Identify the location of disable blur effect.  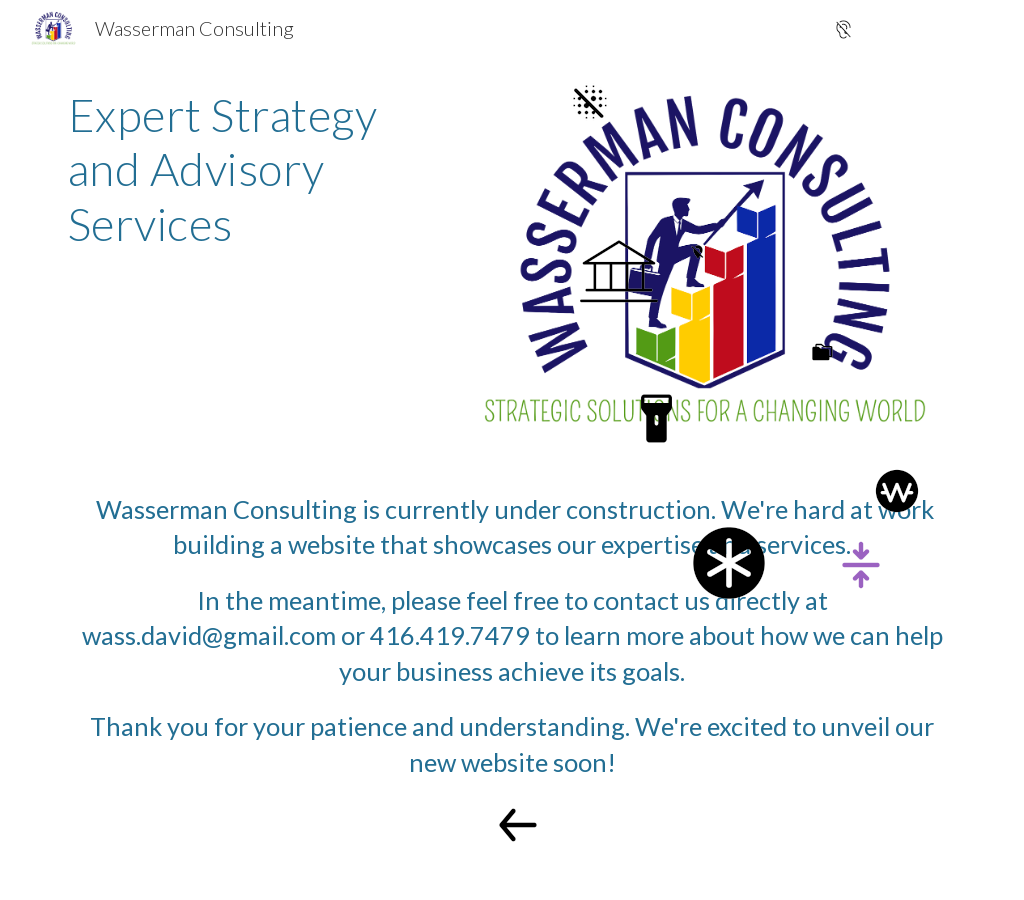
(590, 102).